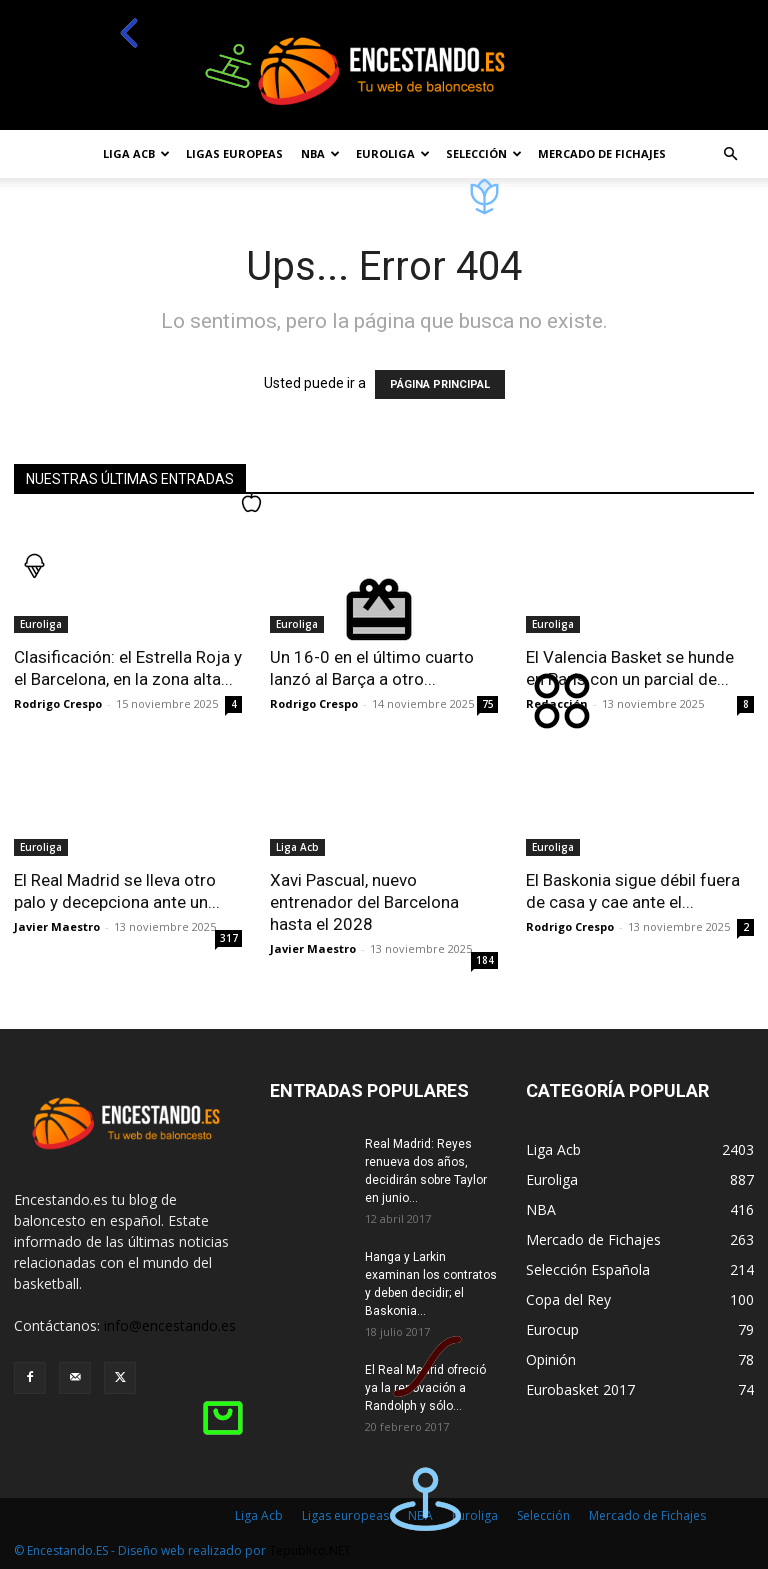 Image resolution: width=768 pixels, height=1569 pixels. I want to click on view your shopping bag, so click(223, 1418).